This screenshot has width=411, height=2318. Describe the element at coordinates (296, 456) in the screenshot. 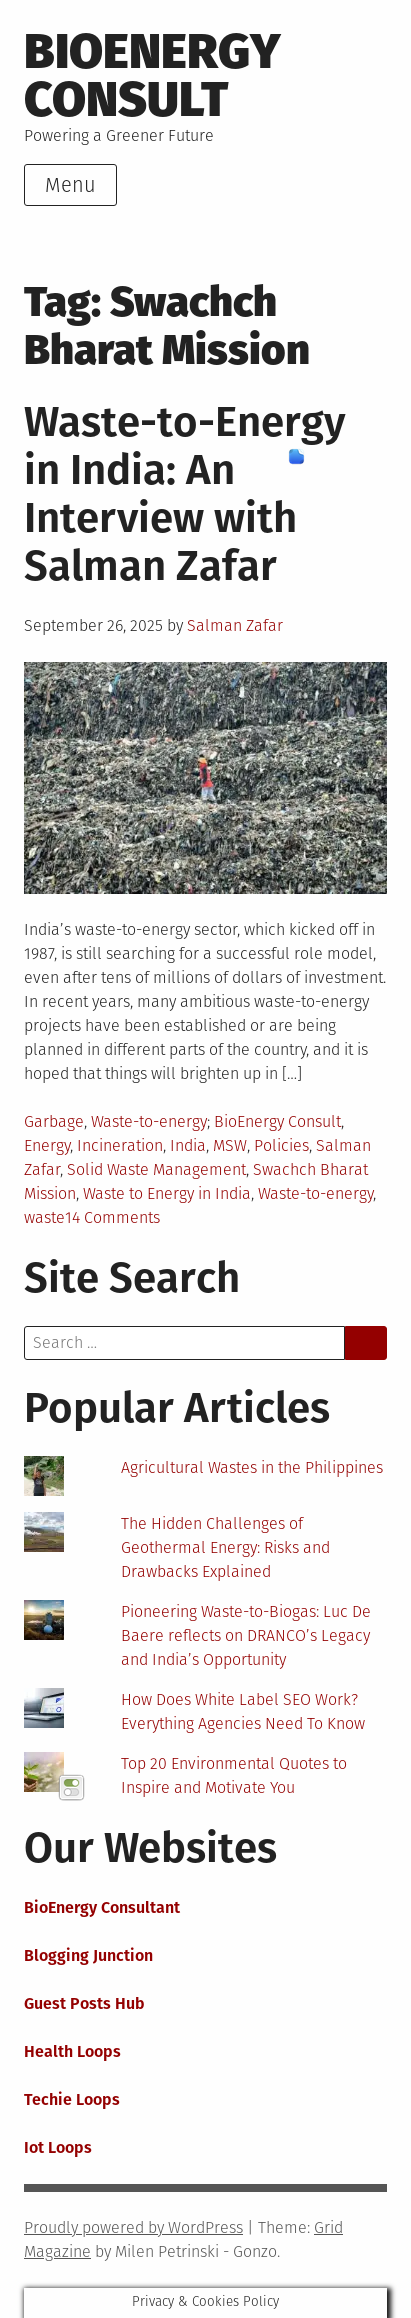

I see `open hot corners system preferences` at that location.